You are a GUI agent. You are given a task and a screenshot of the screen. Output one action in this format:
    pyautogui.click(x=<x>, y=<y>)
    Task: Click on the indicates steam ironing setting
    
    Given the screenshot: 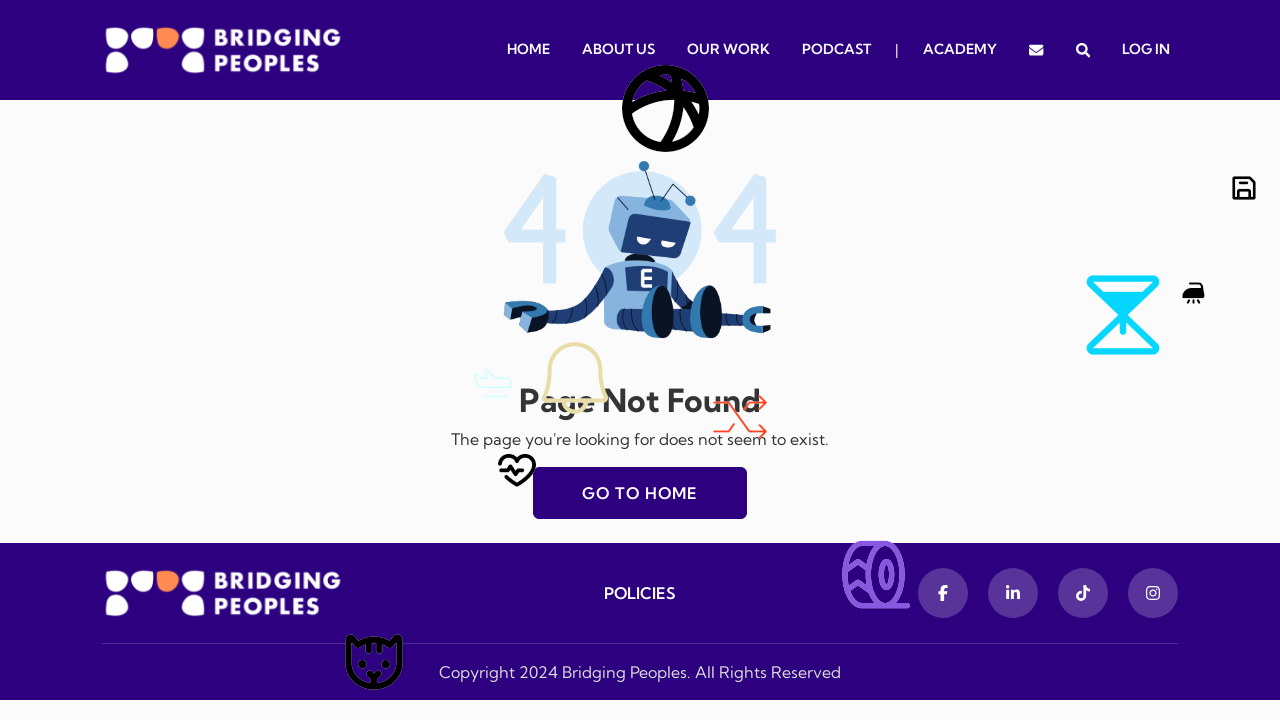 What is the action you would take?
    pyautogui.click(x=1193, y=292)
    